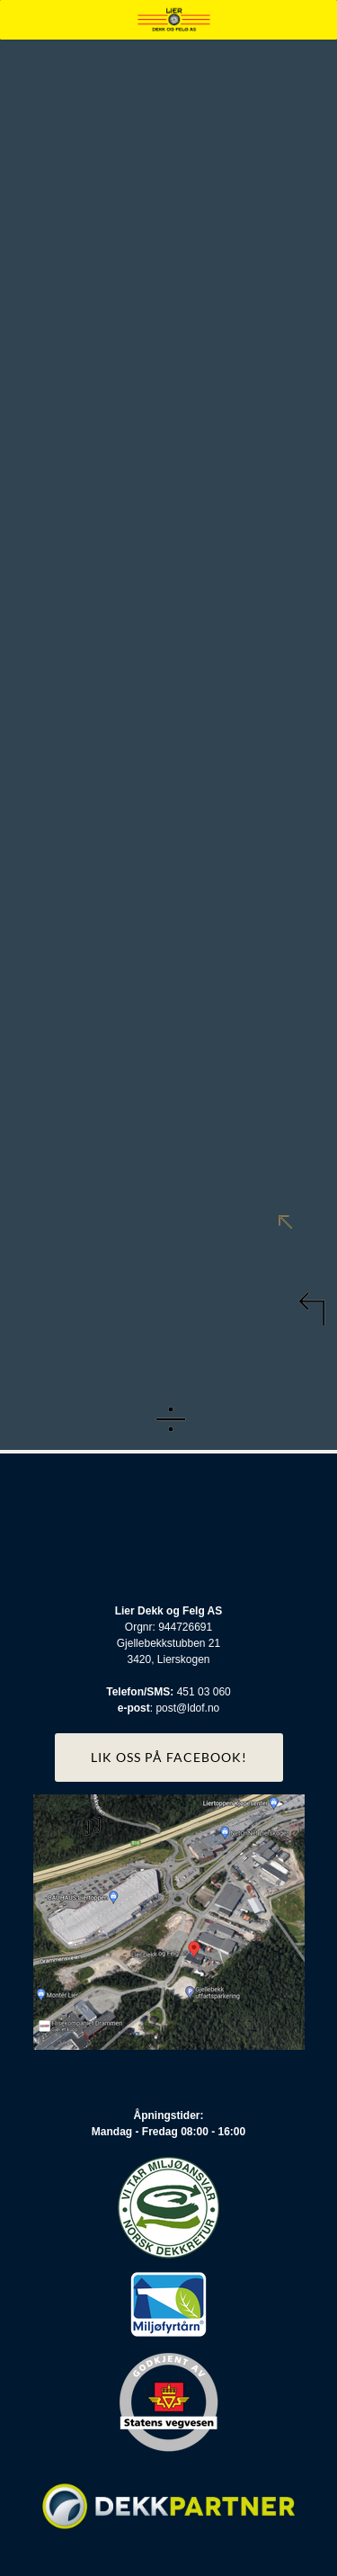 Image resolution: width=337 pixels, height=2576 pixels. I want to click on undo last action, so click(313, 1309).